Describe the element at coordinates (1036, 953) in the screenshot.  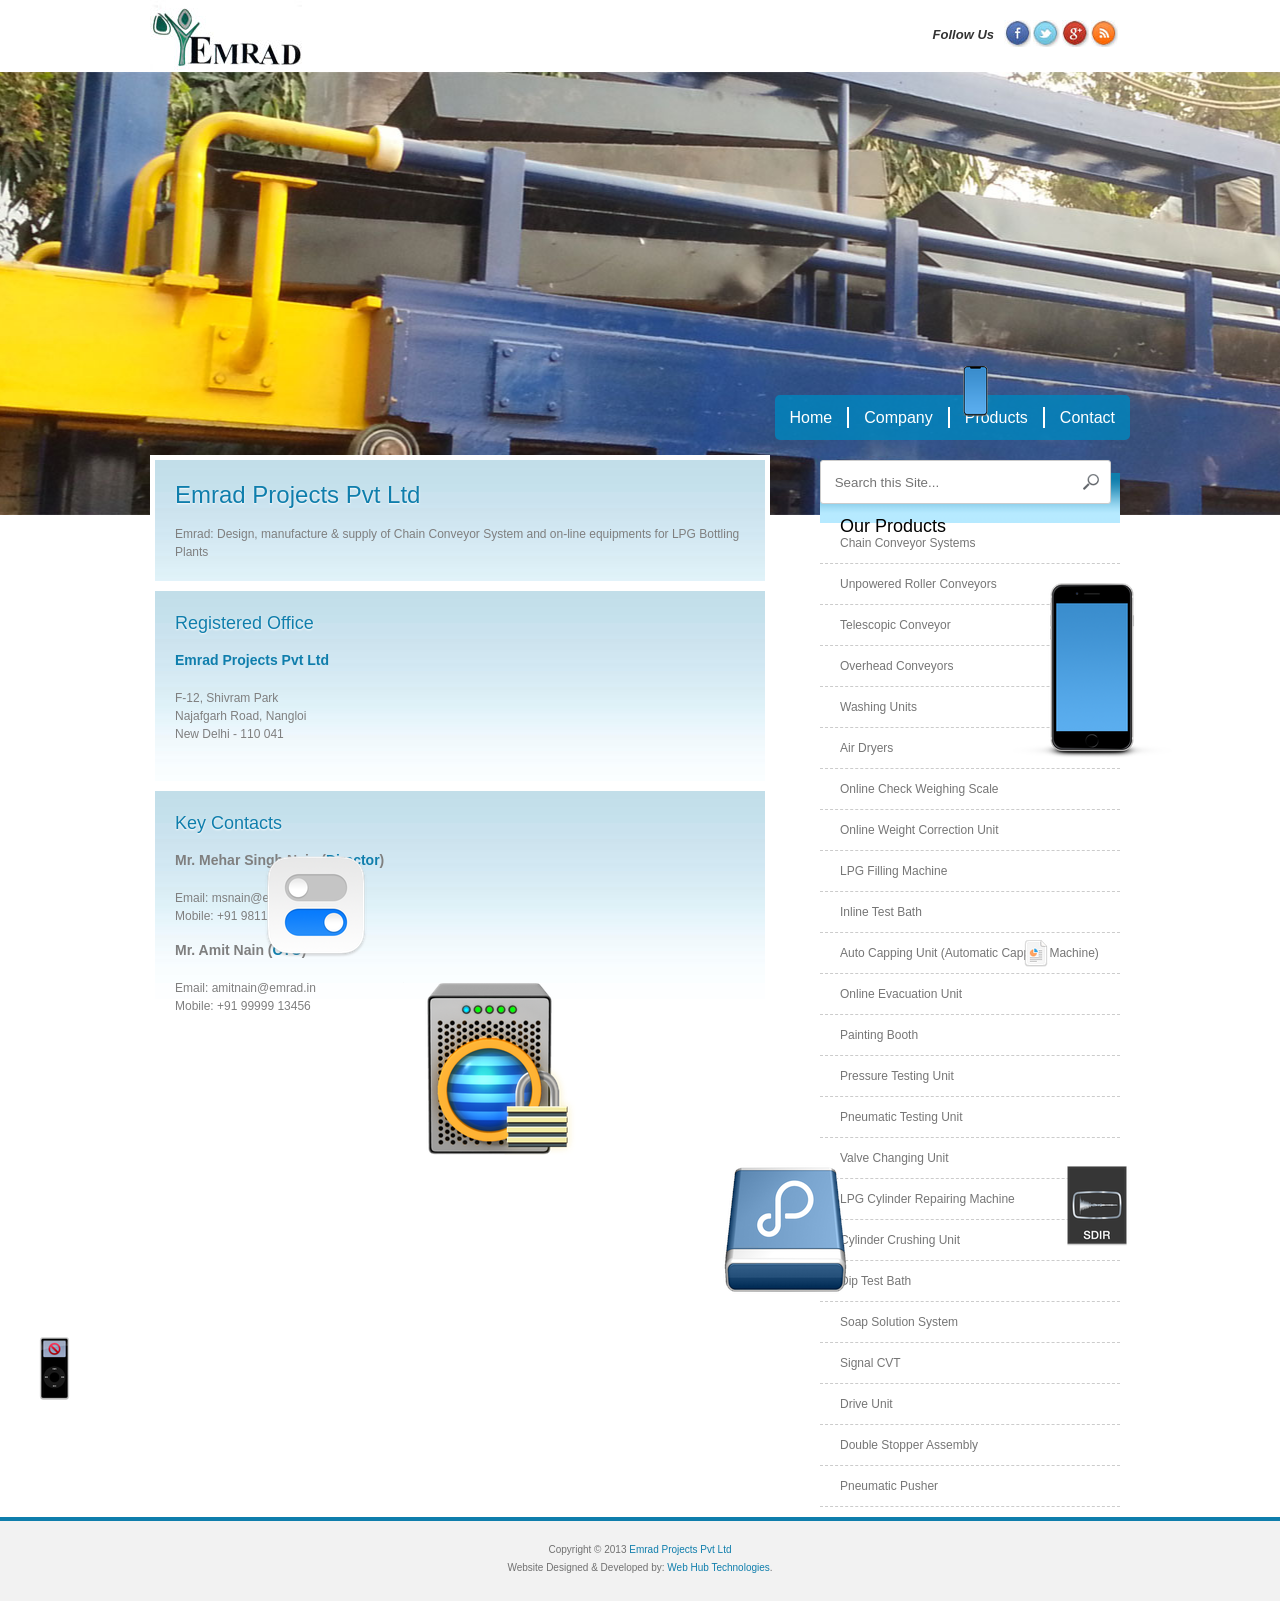
I see `open a presentation file` at that location.